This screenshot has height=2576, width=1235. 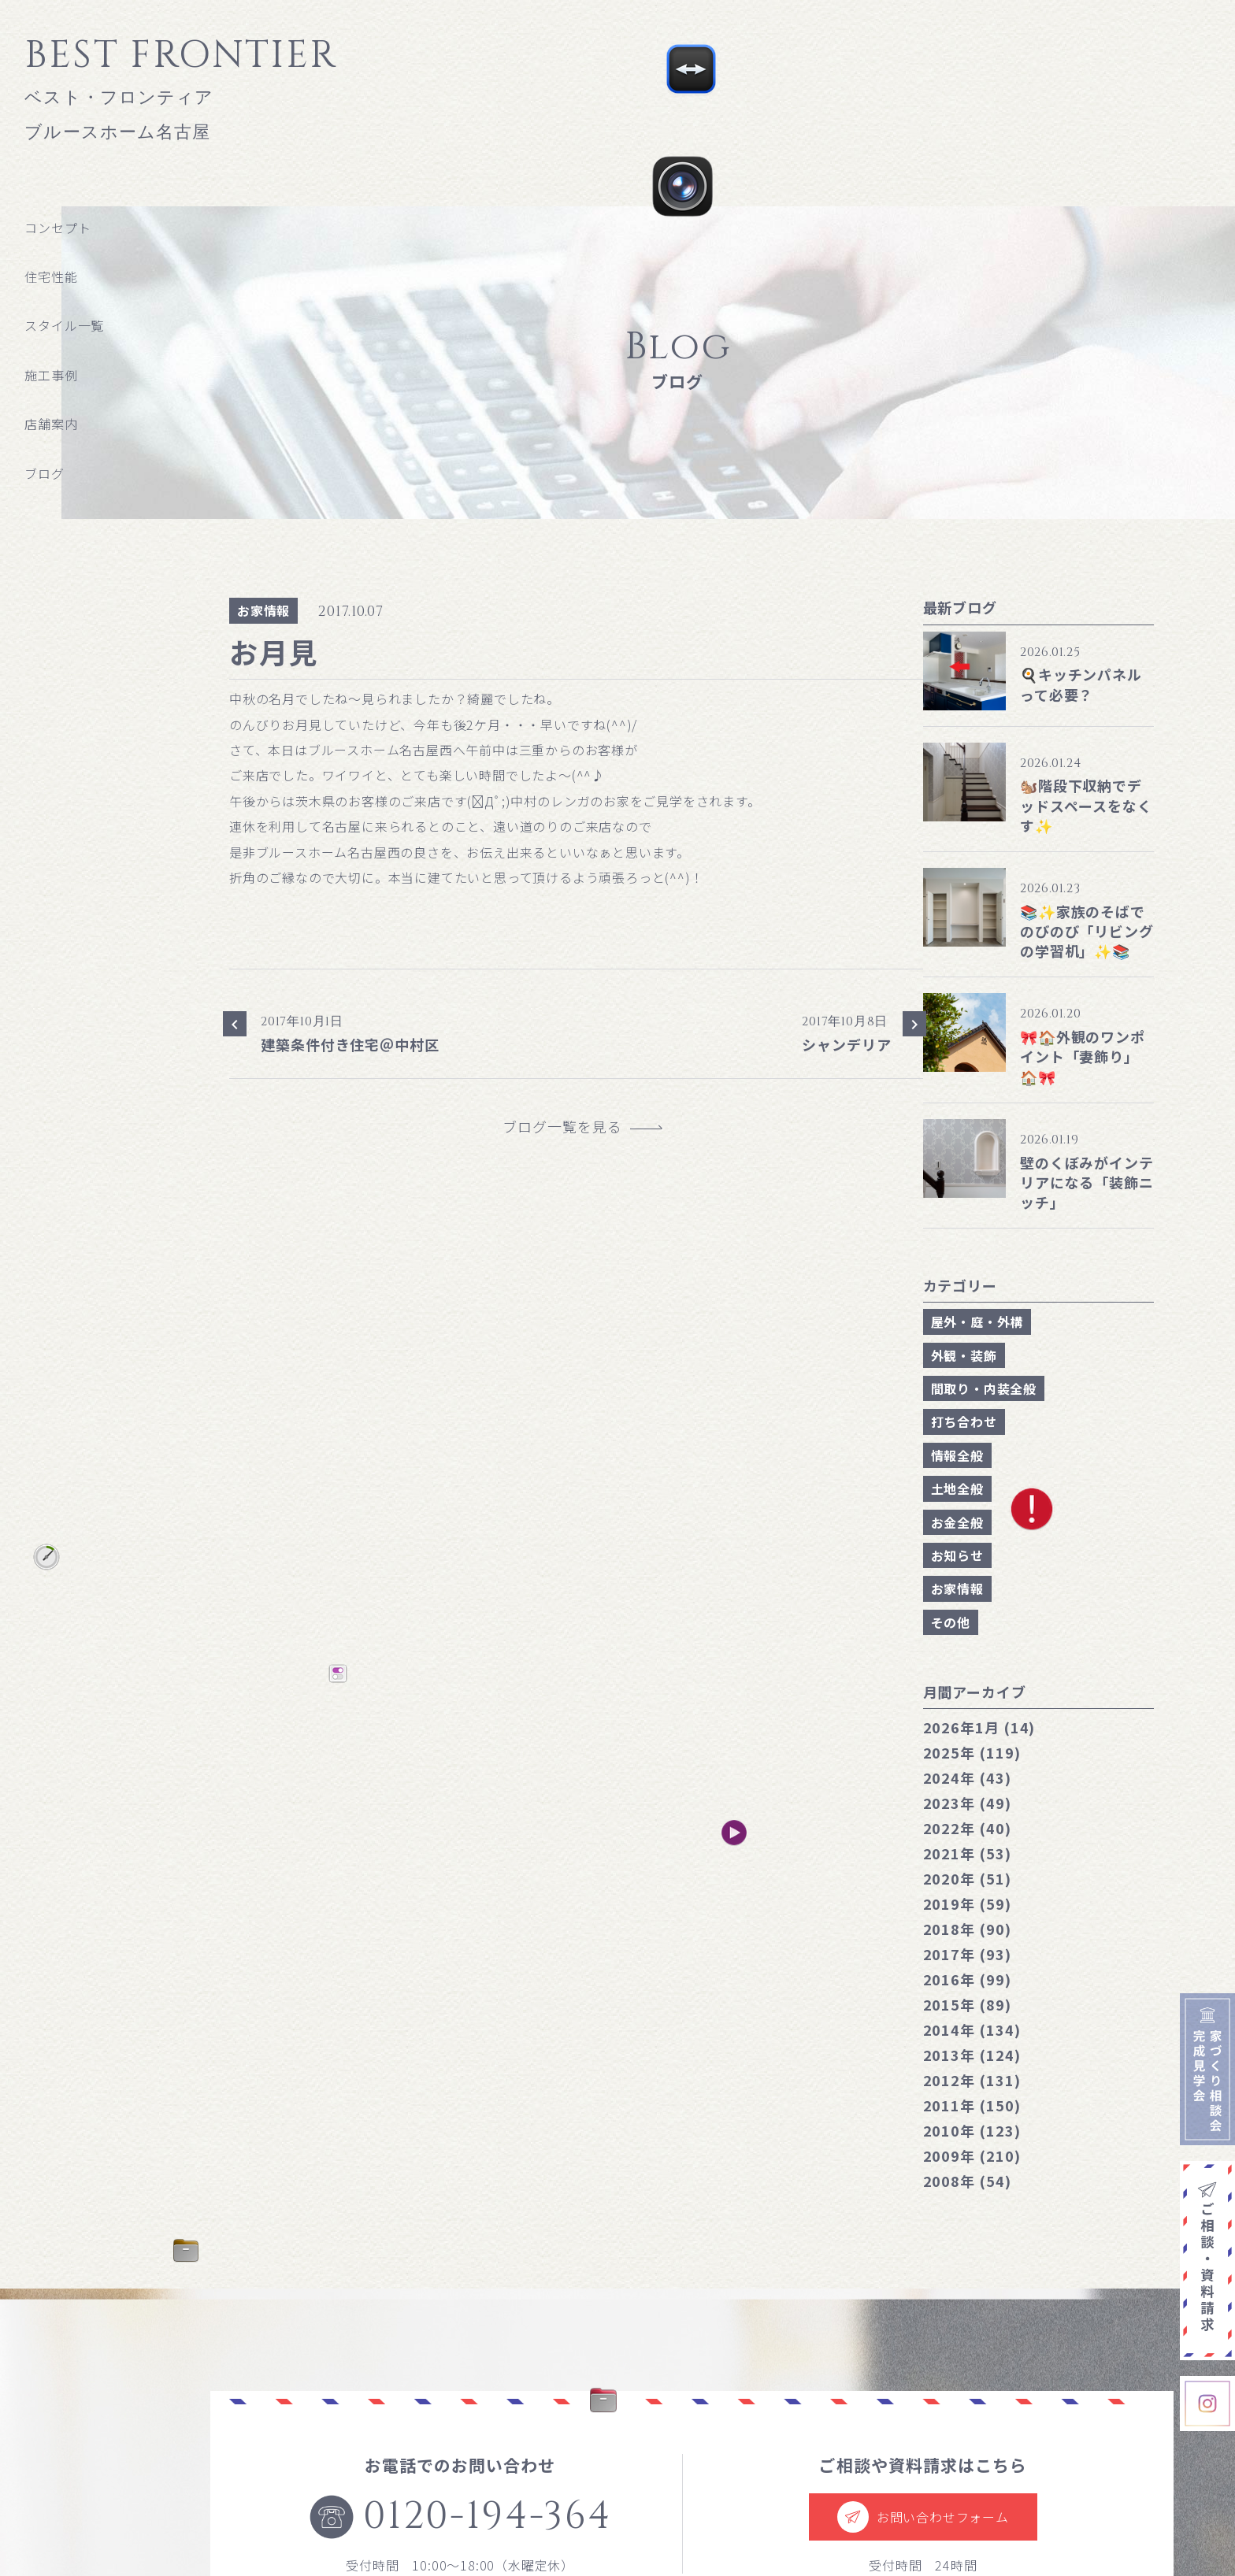 I want to click on indicates a critical error or danger state, so click(x=1032, y=1509).